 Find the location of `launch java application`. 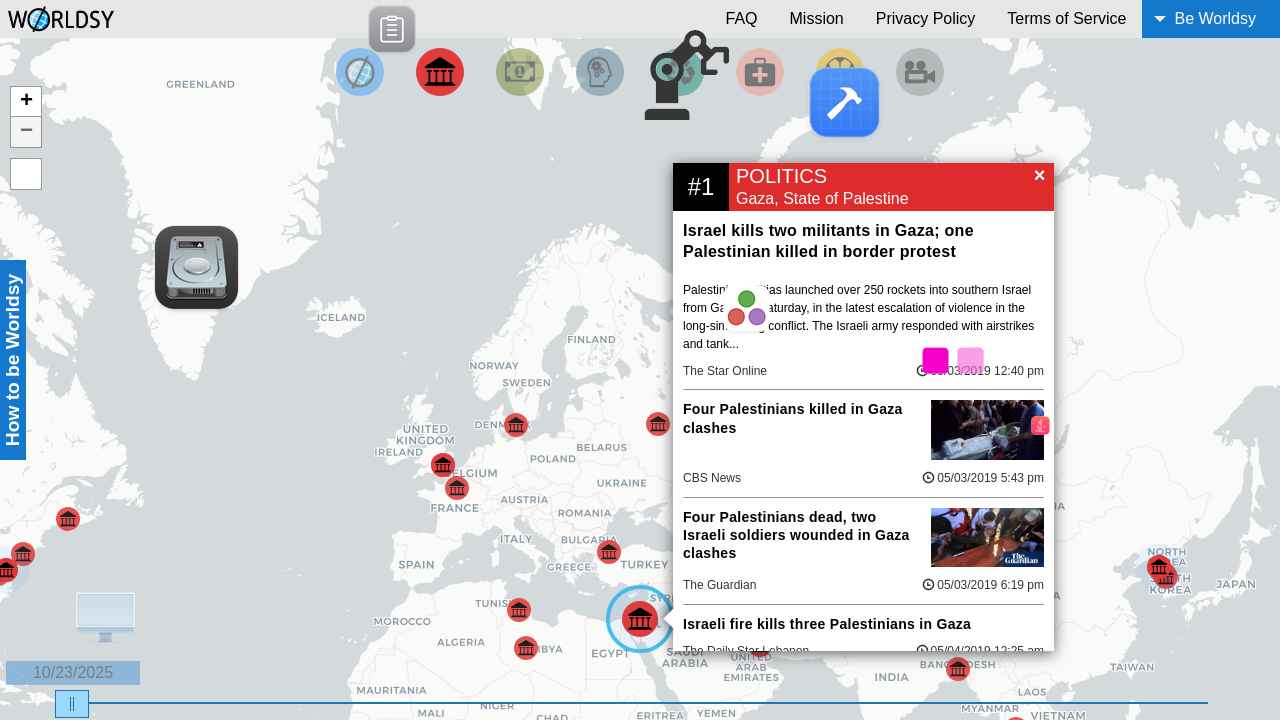

launch java application is located at coordinates (1040, 425).